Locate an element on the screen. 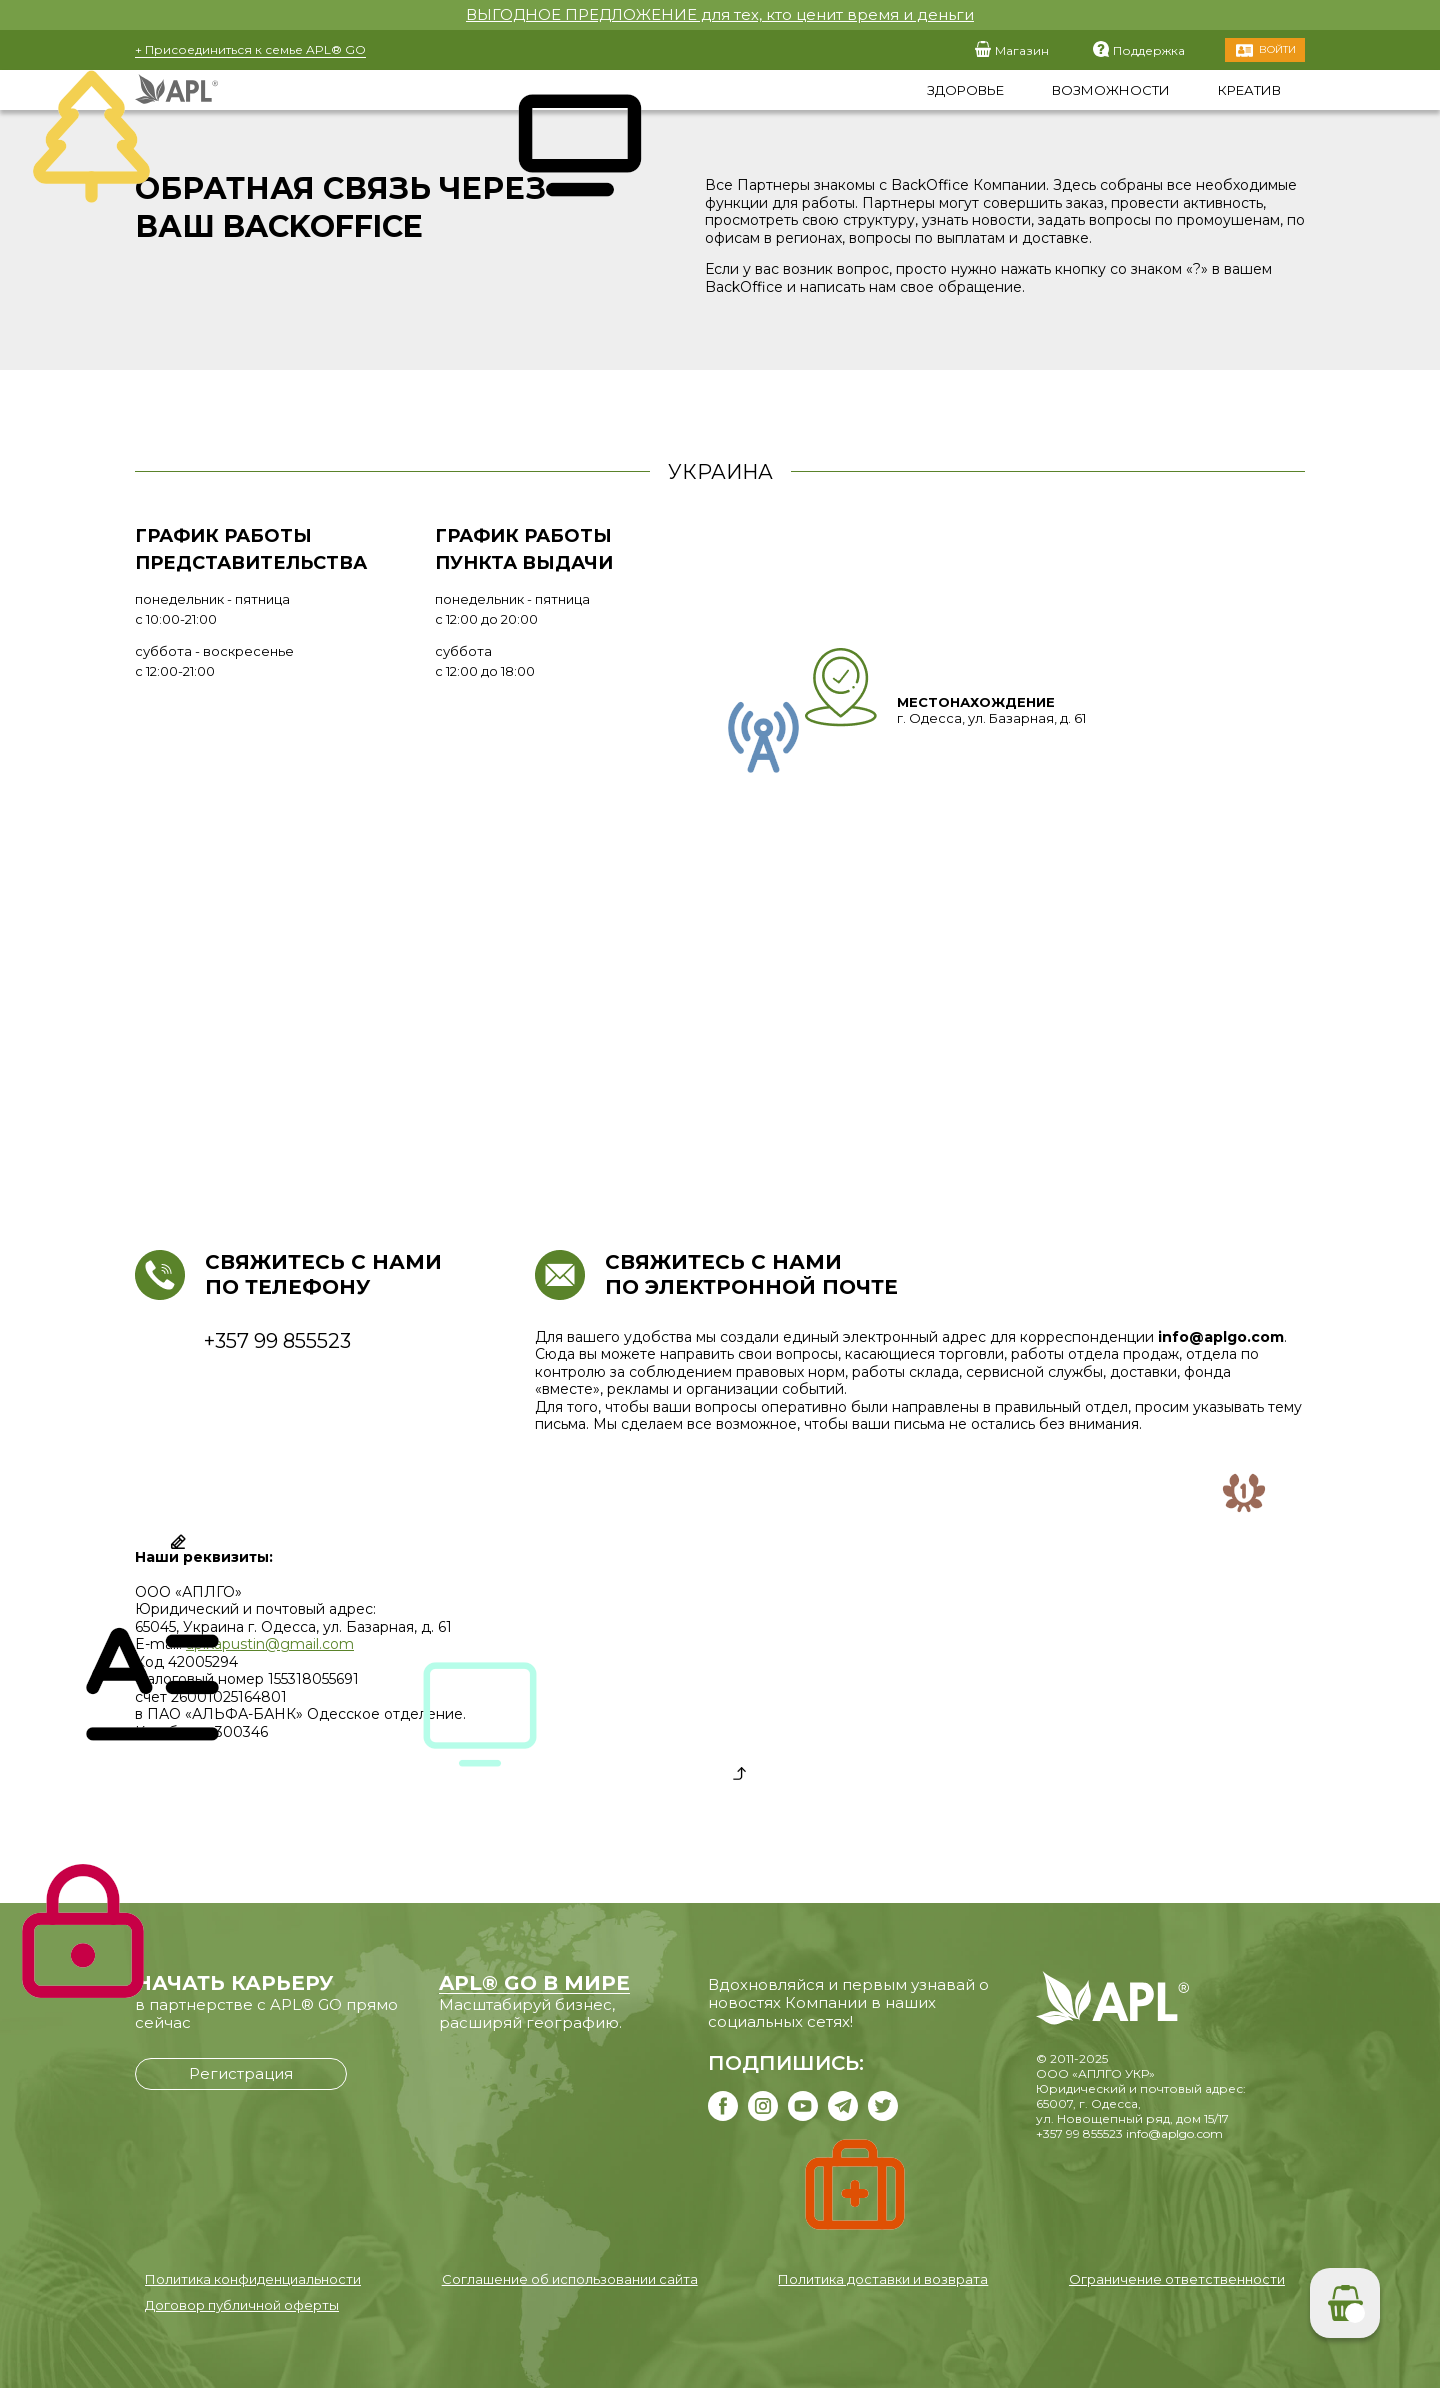 The height and width of the screenshot is (2388, 1440). access nature or outdoor-related content is located at coordinates (91, 133).